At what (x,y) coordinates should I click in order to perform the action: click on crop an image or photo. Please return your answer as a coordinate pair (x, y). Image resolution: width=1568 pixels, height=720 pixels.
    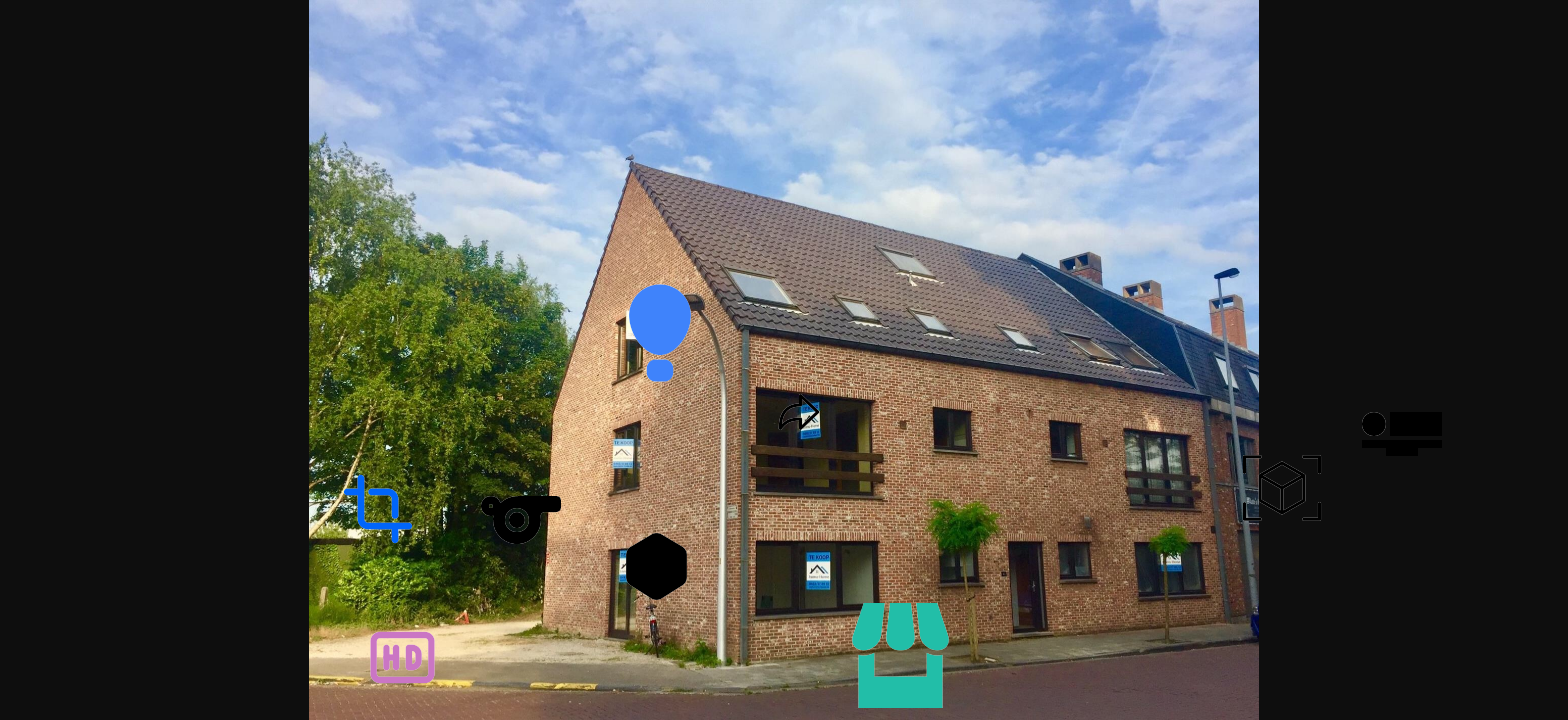
    Looking at the image, I should click on (378, 509).